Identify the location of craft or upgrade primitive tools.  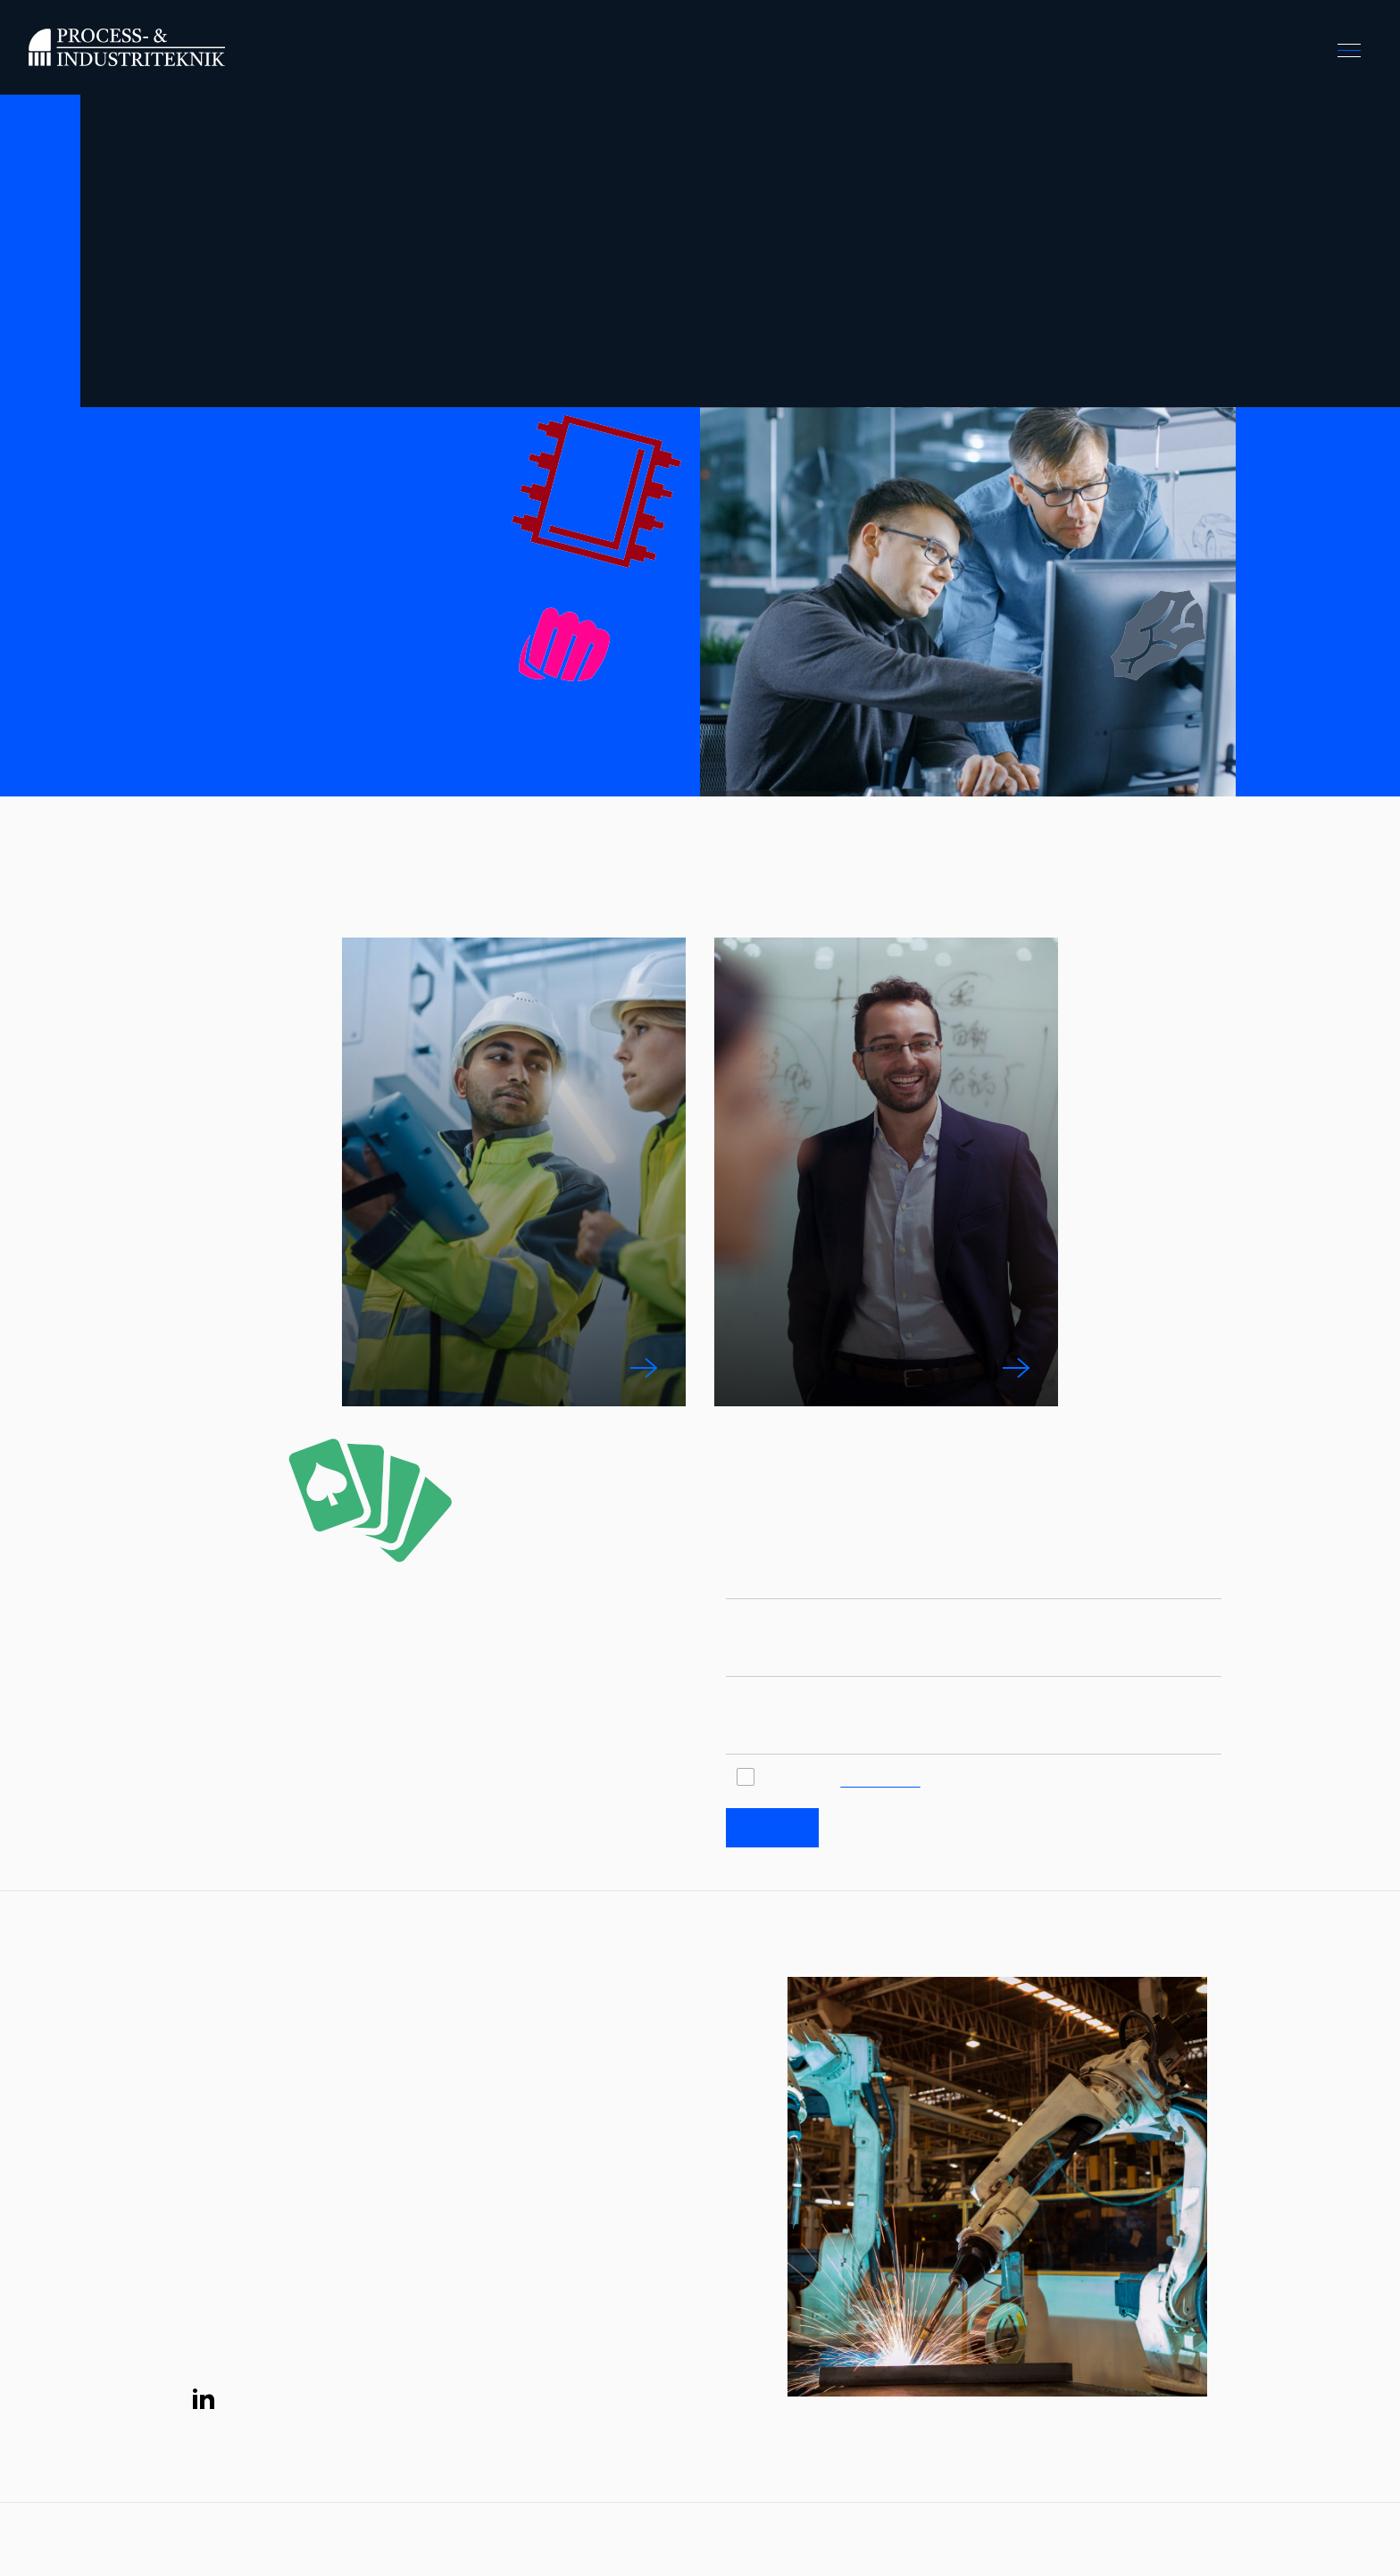
(1158, 635).